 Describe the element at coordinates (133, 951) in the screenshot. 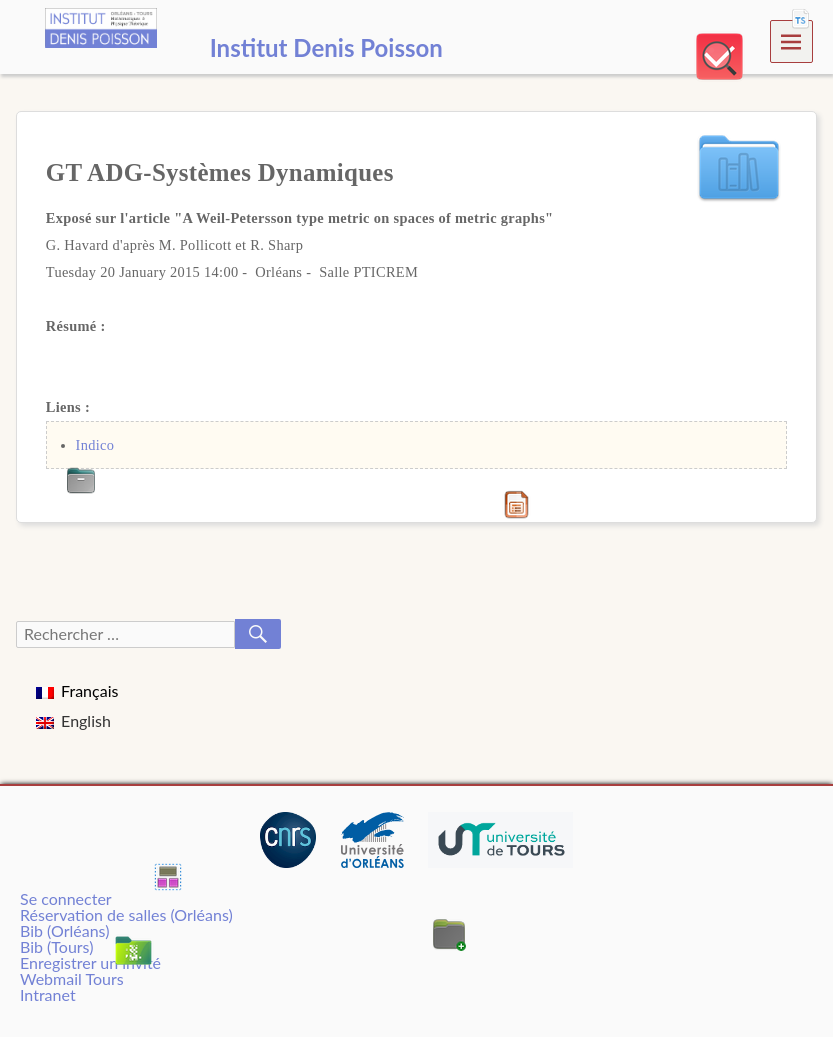

I see `open your GameJolt games folder` at that location.